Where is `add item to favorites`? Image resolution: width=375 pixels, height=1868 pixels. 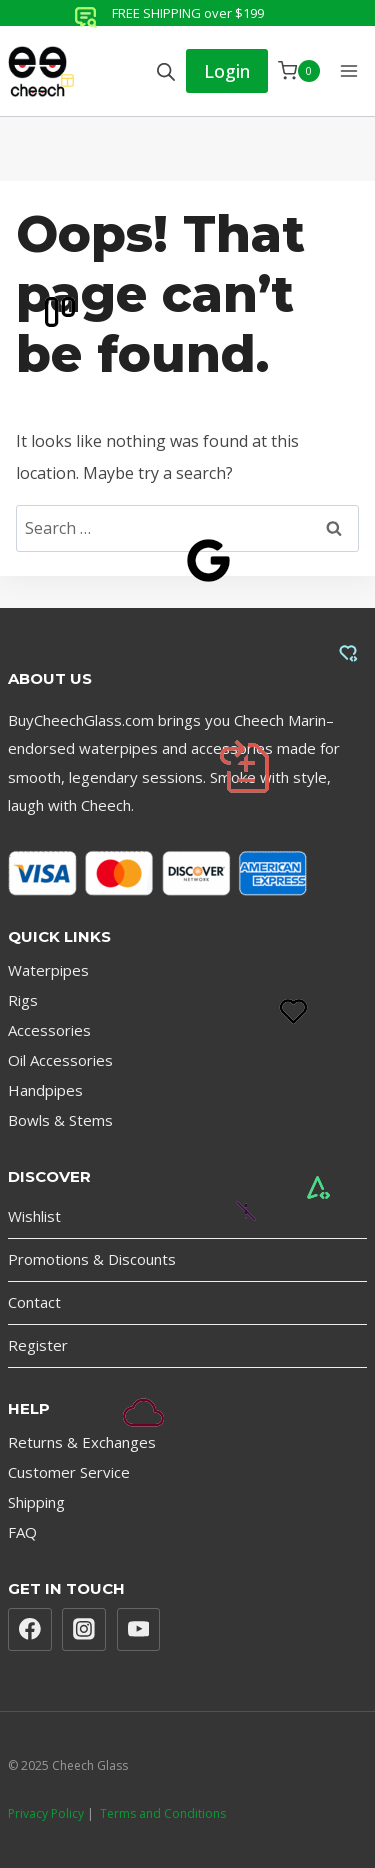
add item to favorites is located at coordinates (293, 1011).